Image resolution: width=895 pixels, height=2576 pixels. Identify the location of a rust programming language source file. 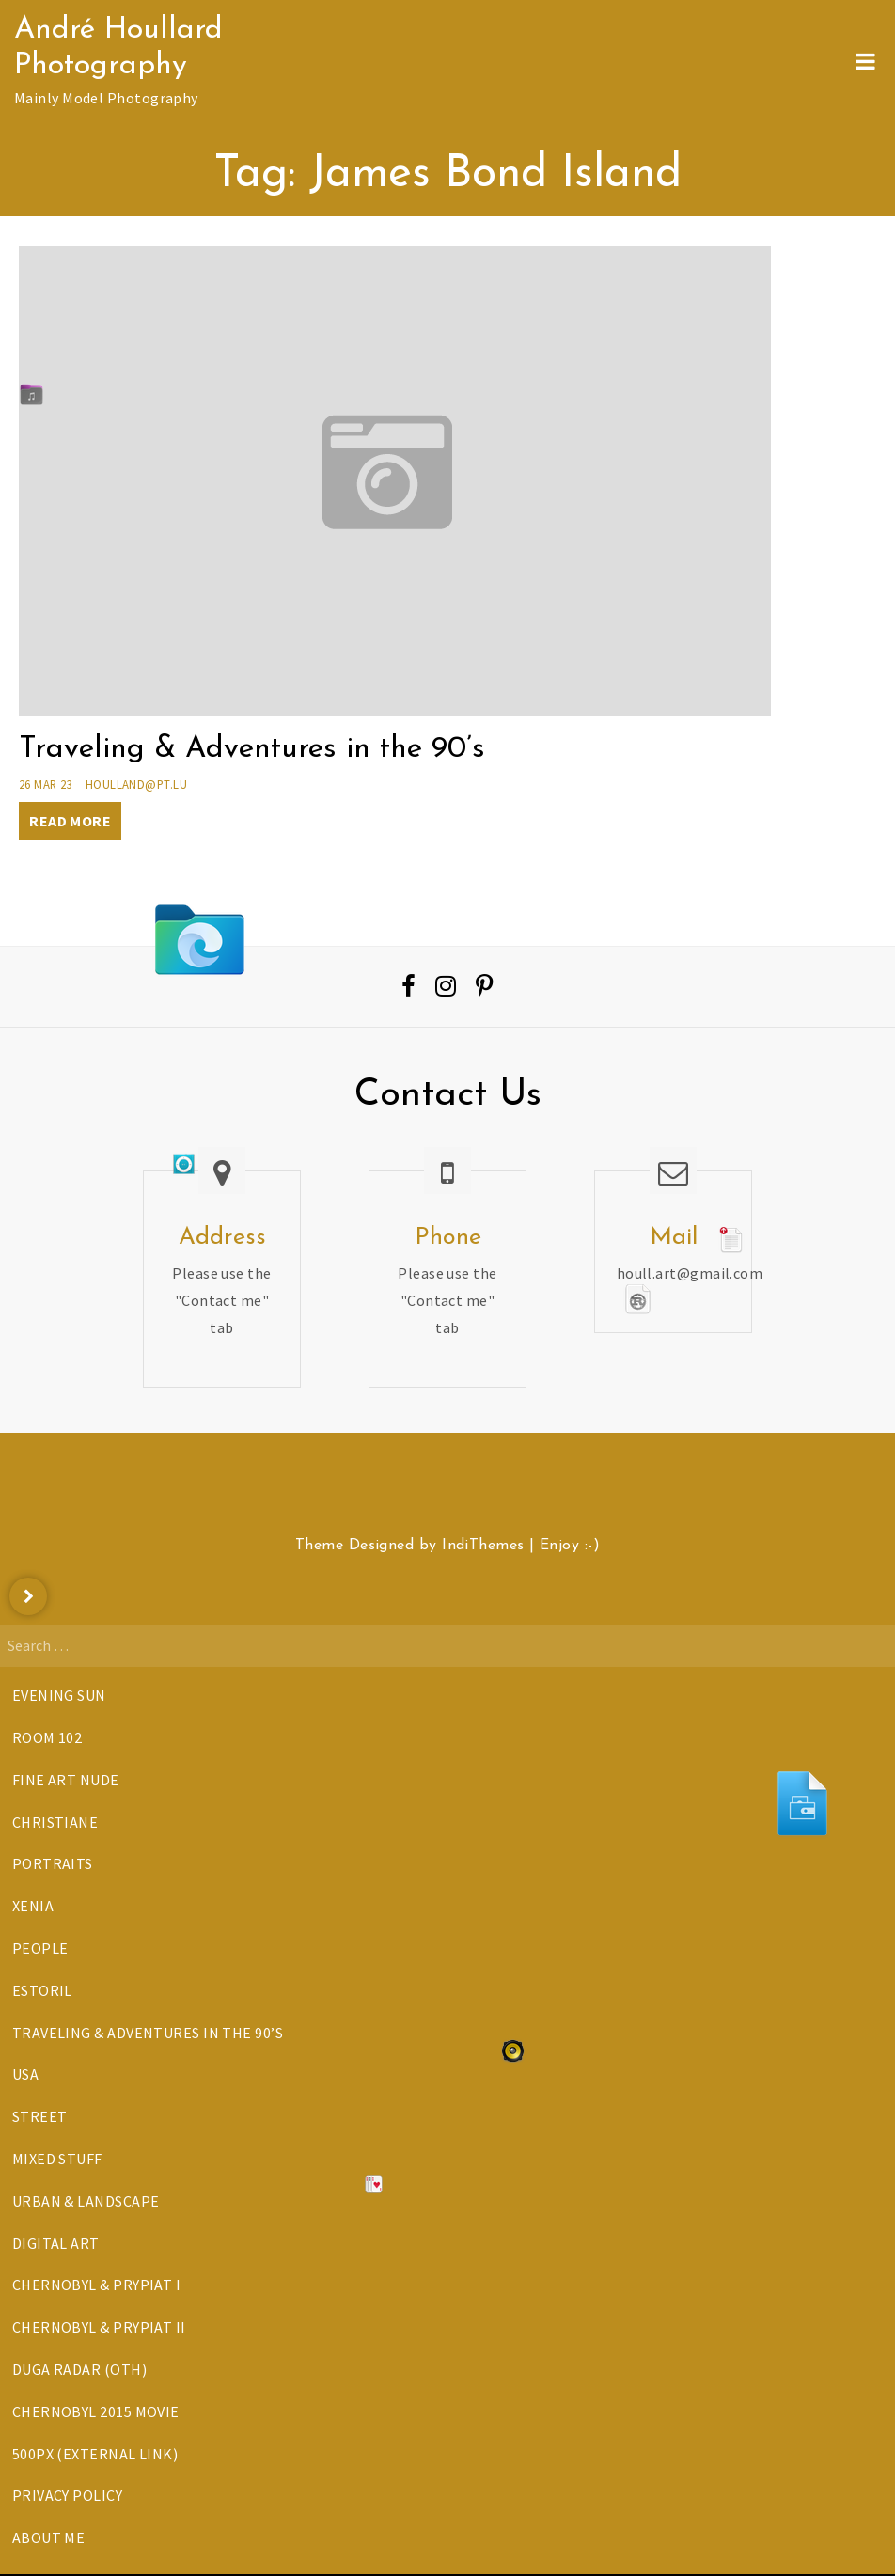
(637, 1298).